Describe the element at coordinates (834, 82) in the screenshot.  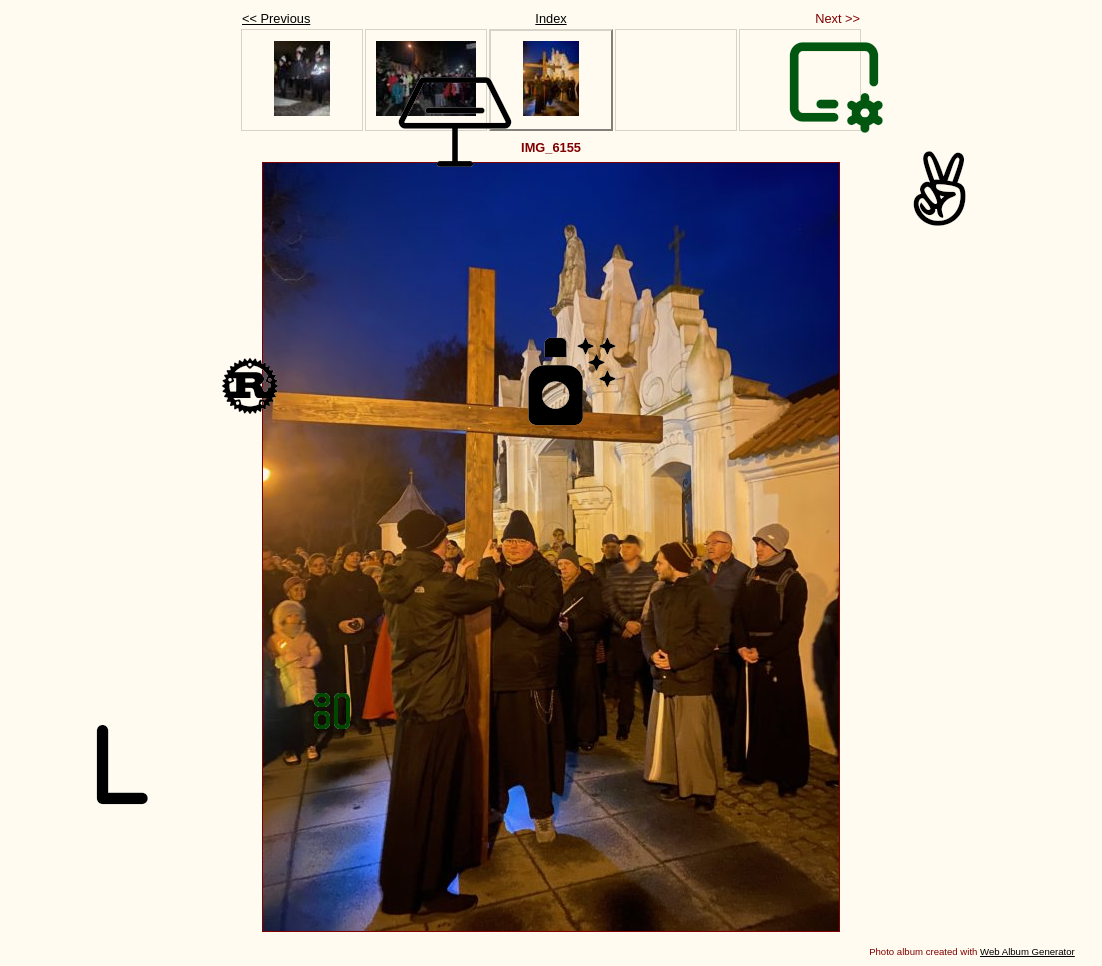
I see `access tablet display settings` at that location.